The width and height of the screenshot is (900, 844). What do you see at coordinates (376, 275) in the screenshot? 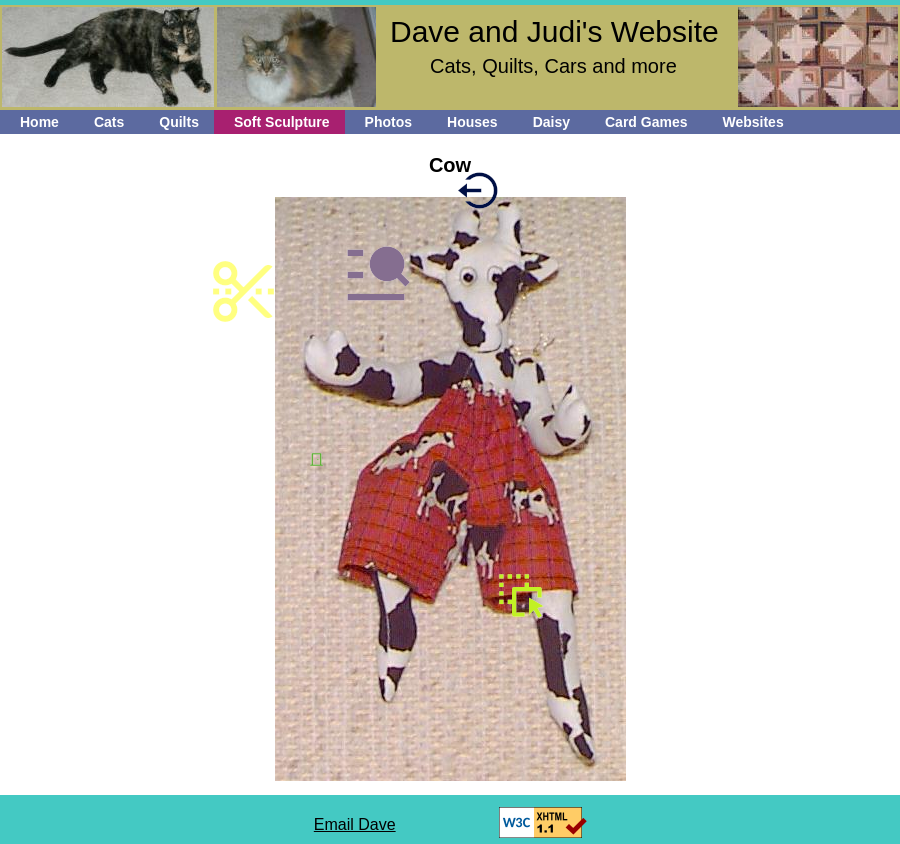
I see `search within menu options` at bounding box center [376, 275].